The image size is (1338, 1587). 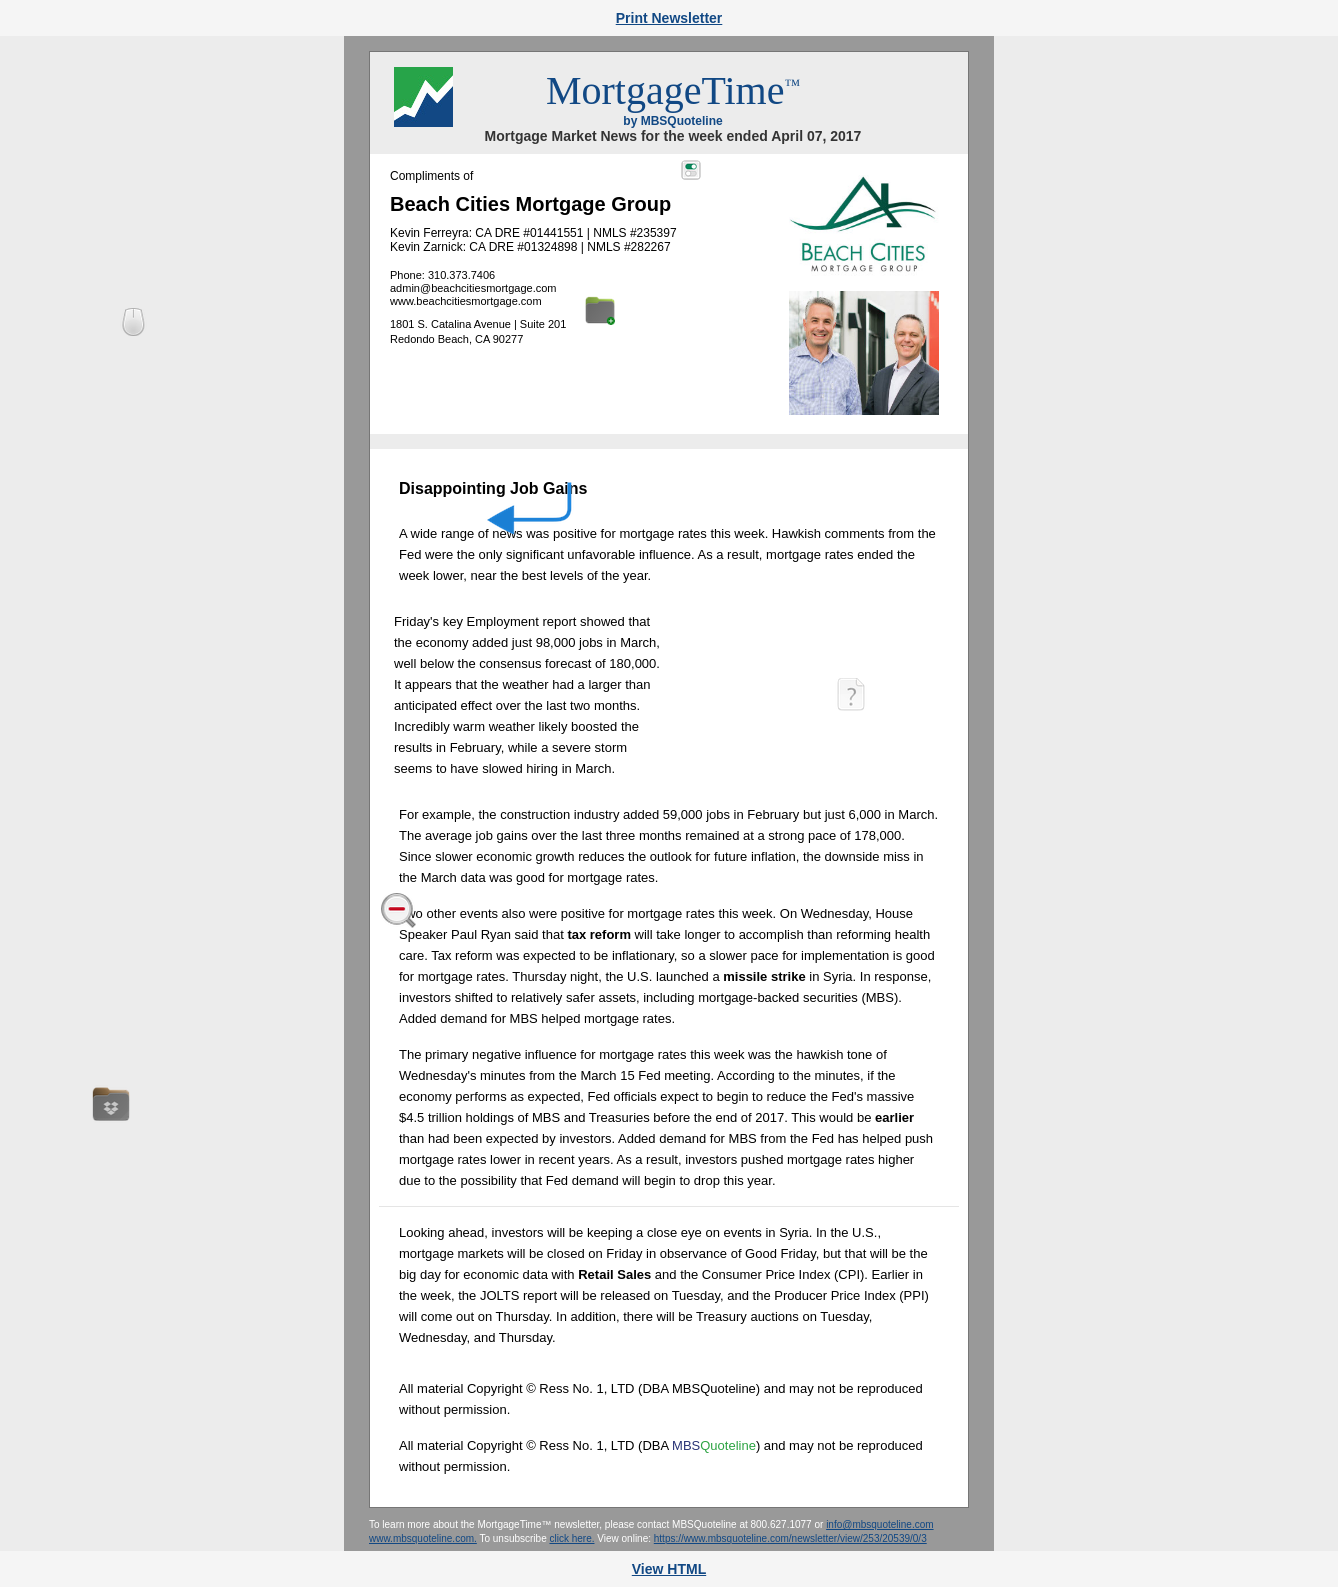 I want to click on unrecognized file type, so click(x=851, y=694).